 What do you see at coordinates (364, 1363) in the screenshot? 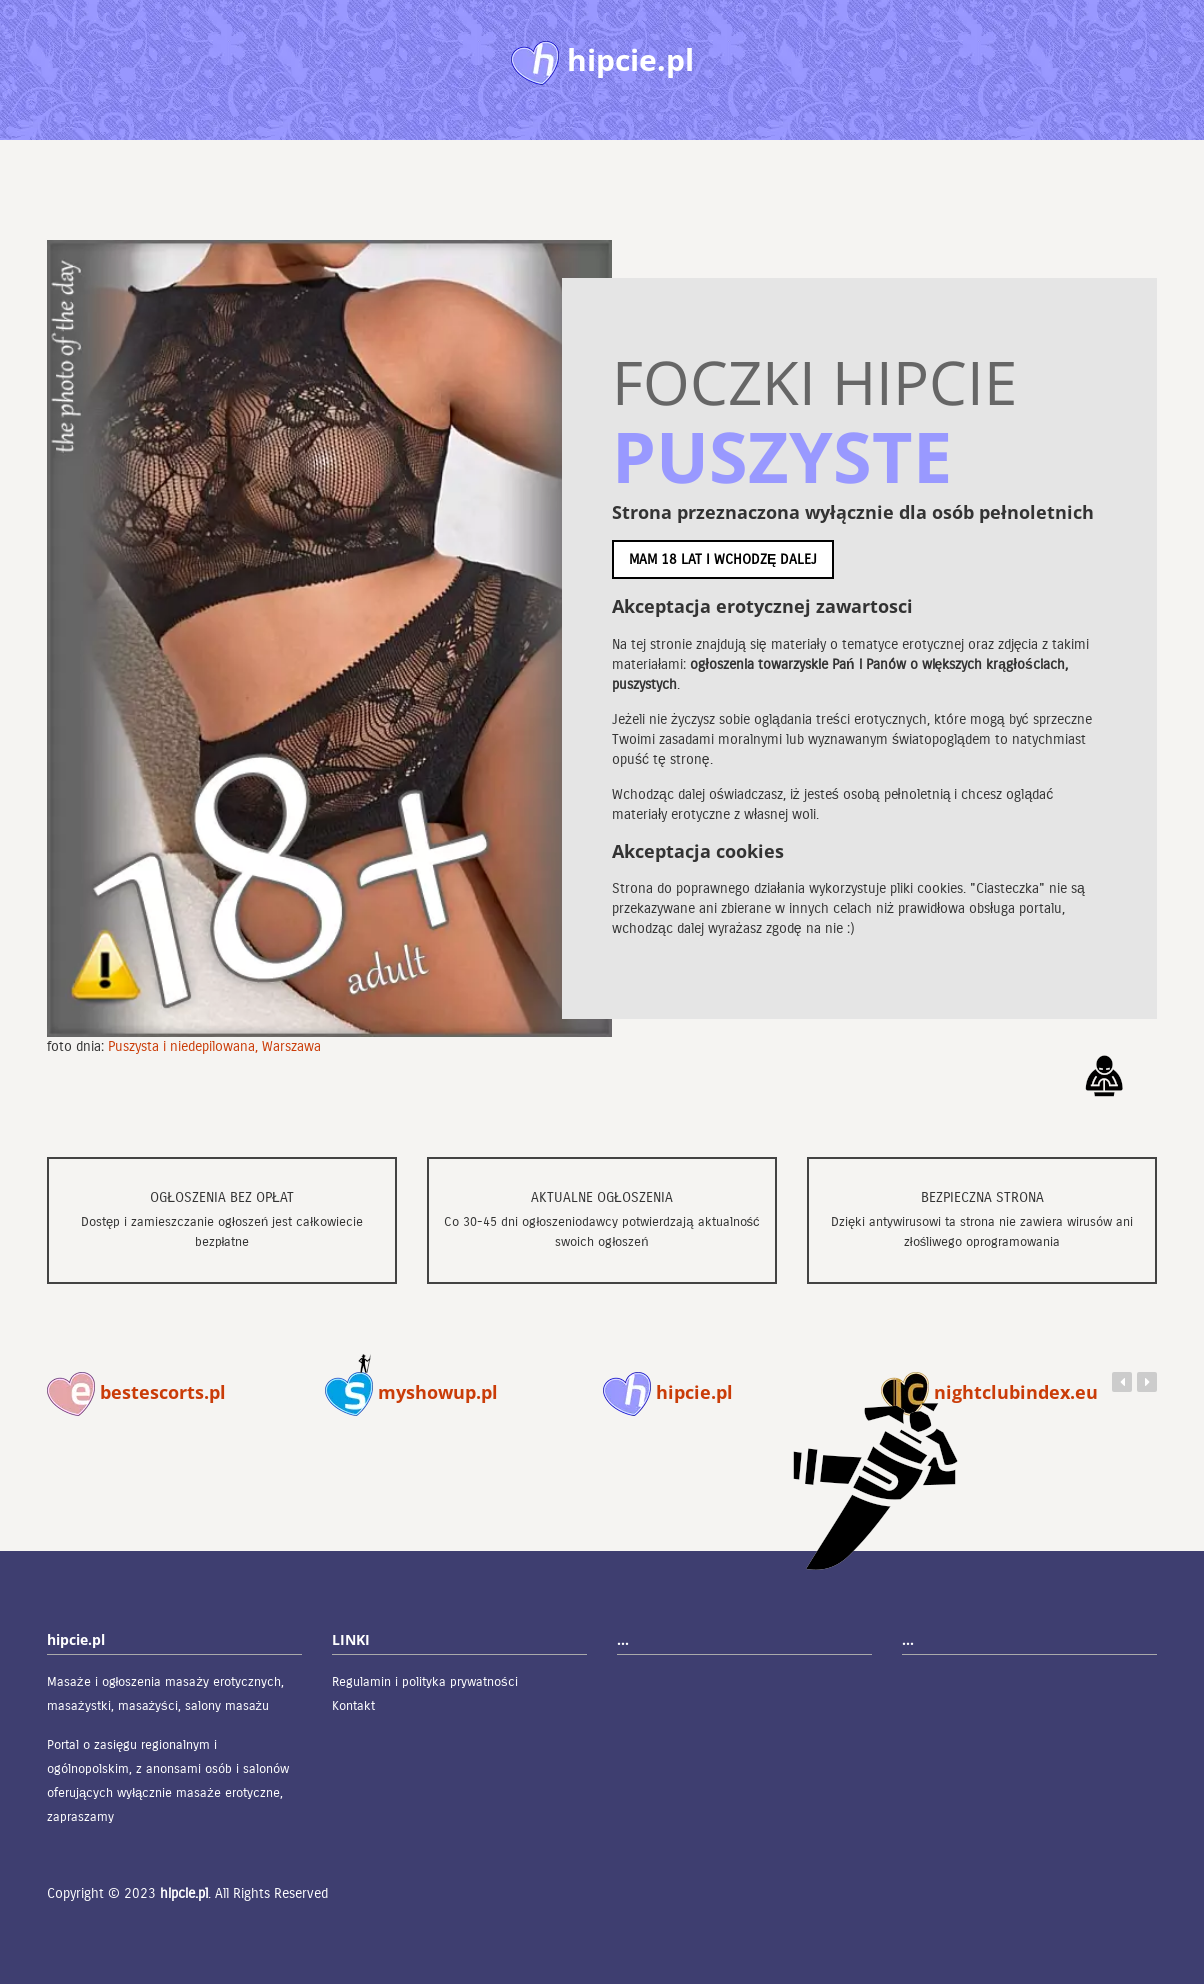
I see `select pikeman unit in strategy game` at bounding box center [364, 1363].